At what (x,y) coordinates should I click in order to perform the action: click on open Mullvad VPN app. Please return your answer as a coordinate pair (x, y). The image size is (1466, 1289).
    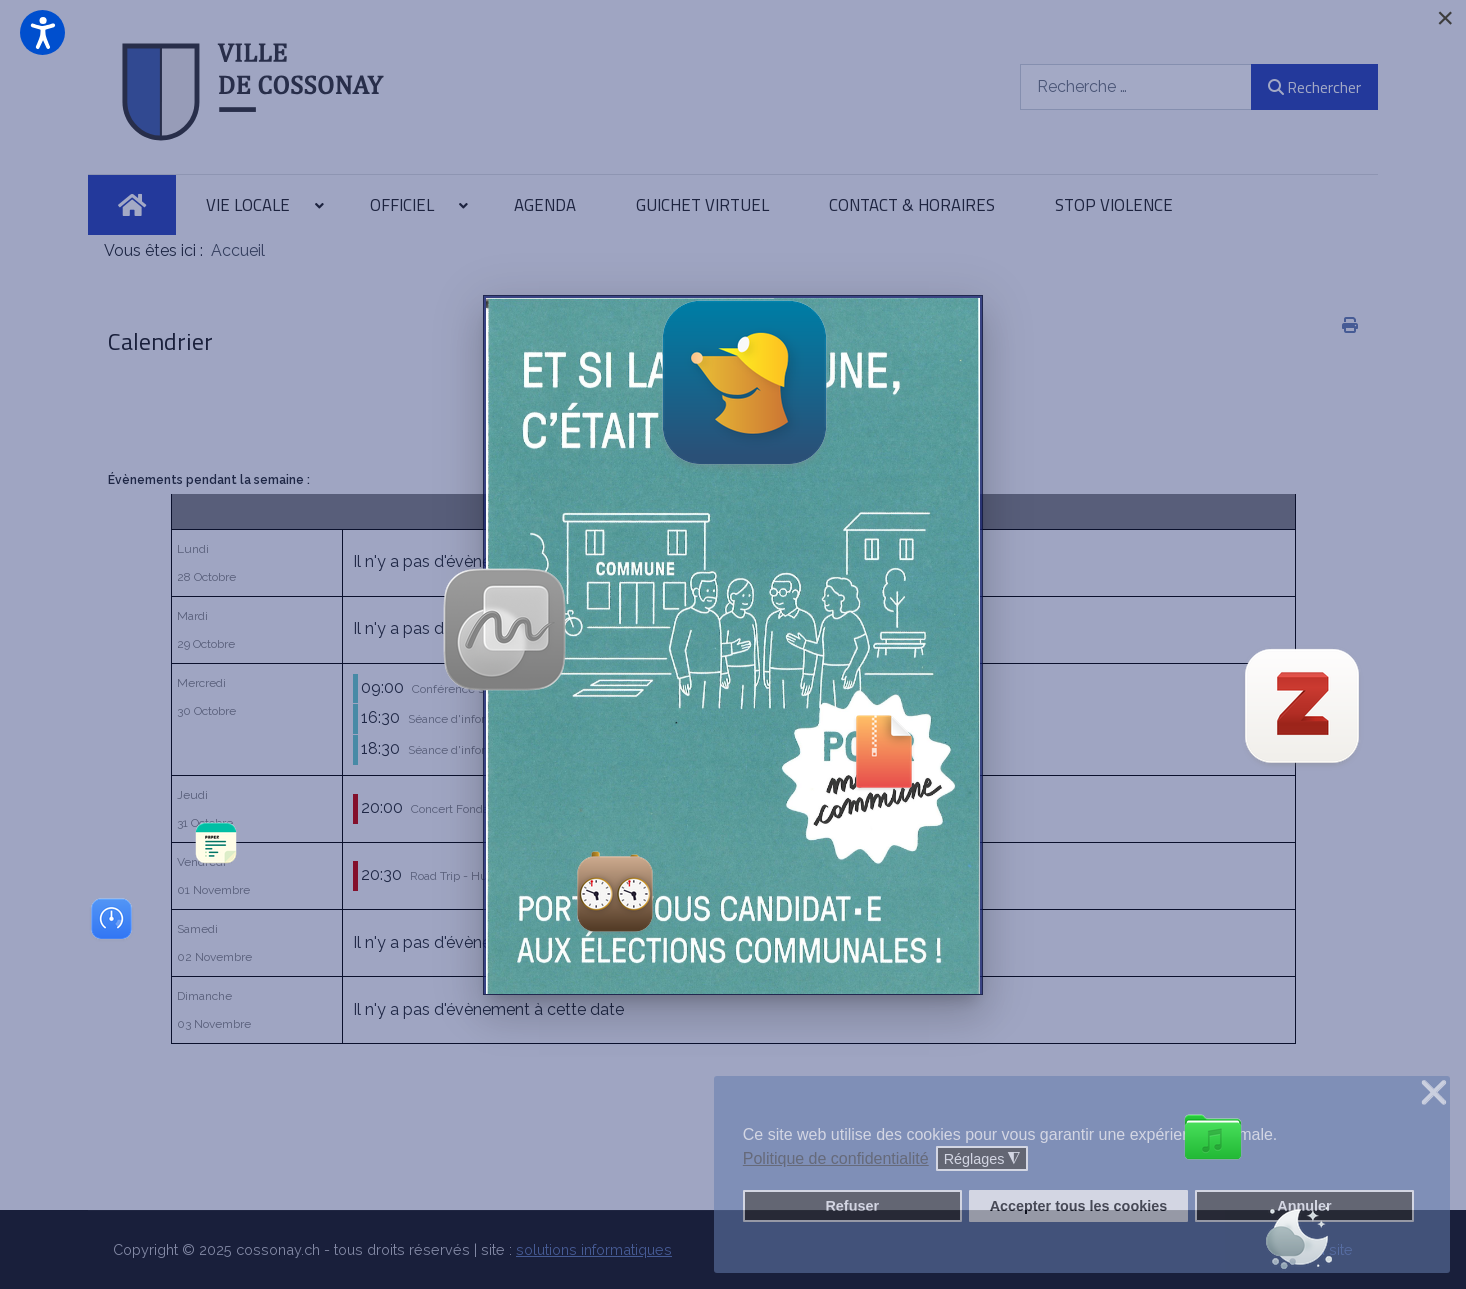
    Looking at the image, I should click on (744, 382).